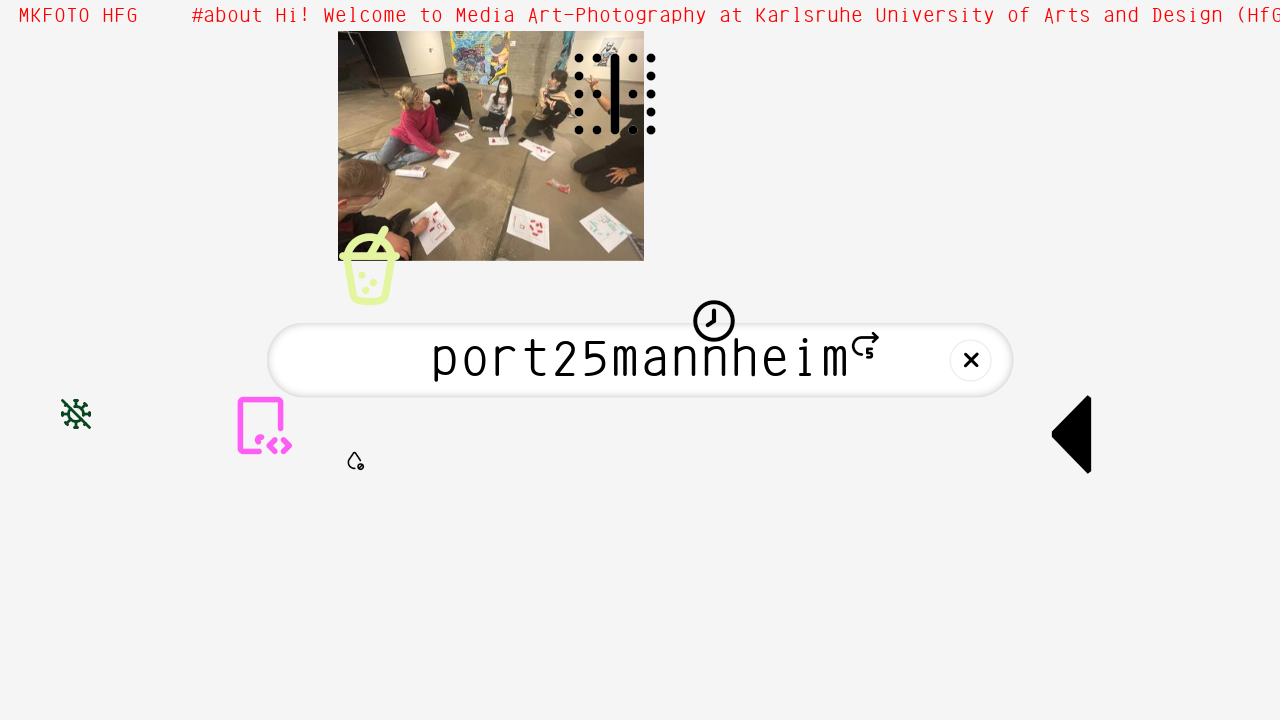 The width and height of the screenshot is (1280, 720). What do you see at coordinates (714, 321) in the screenshot?
I see `view current time` at bounding box center [714, 321].